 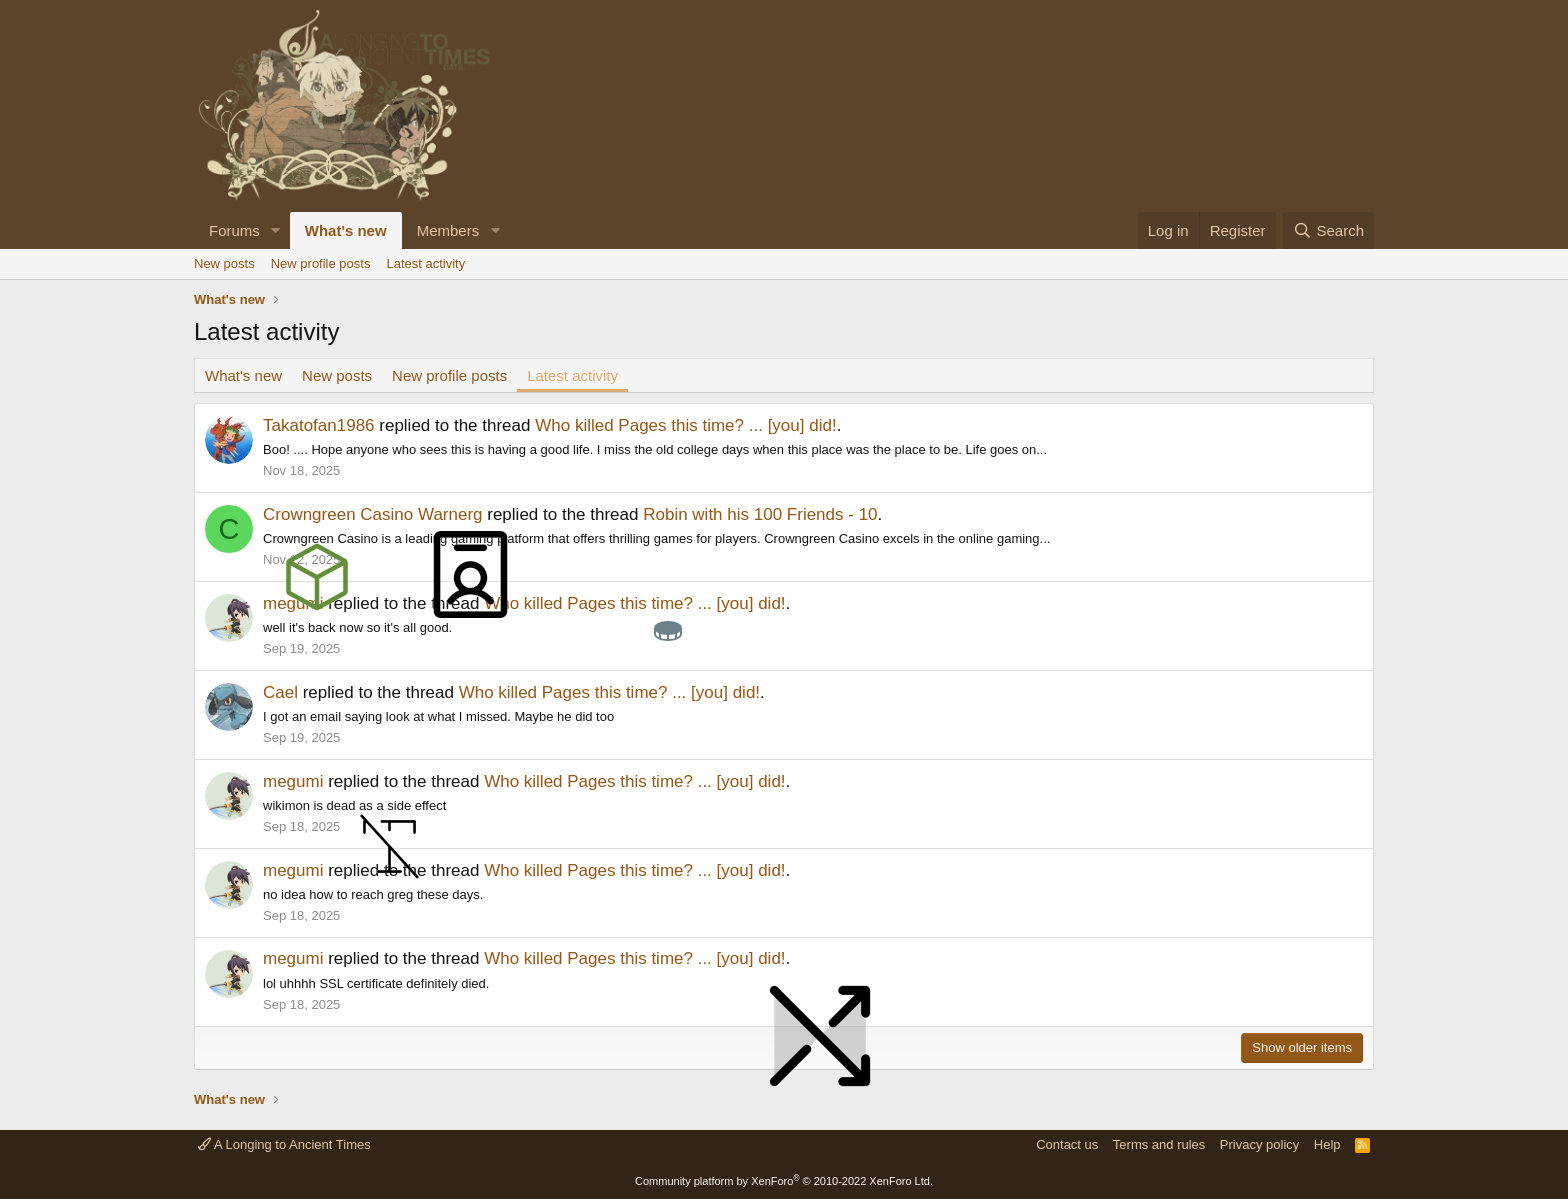 I want to click on view user profile or identity information, so click(x=470, y=574).